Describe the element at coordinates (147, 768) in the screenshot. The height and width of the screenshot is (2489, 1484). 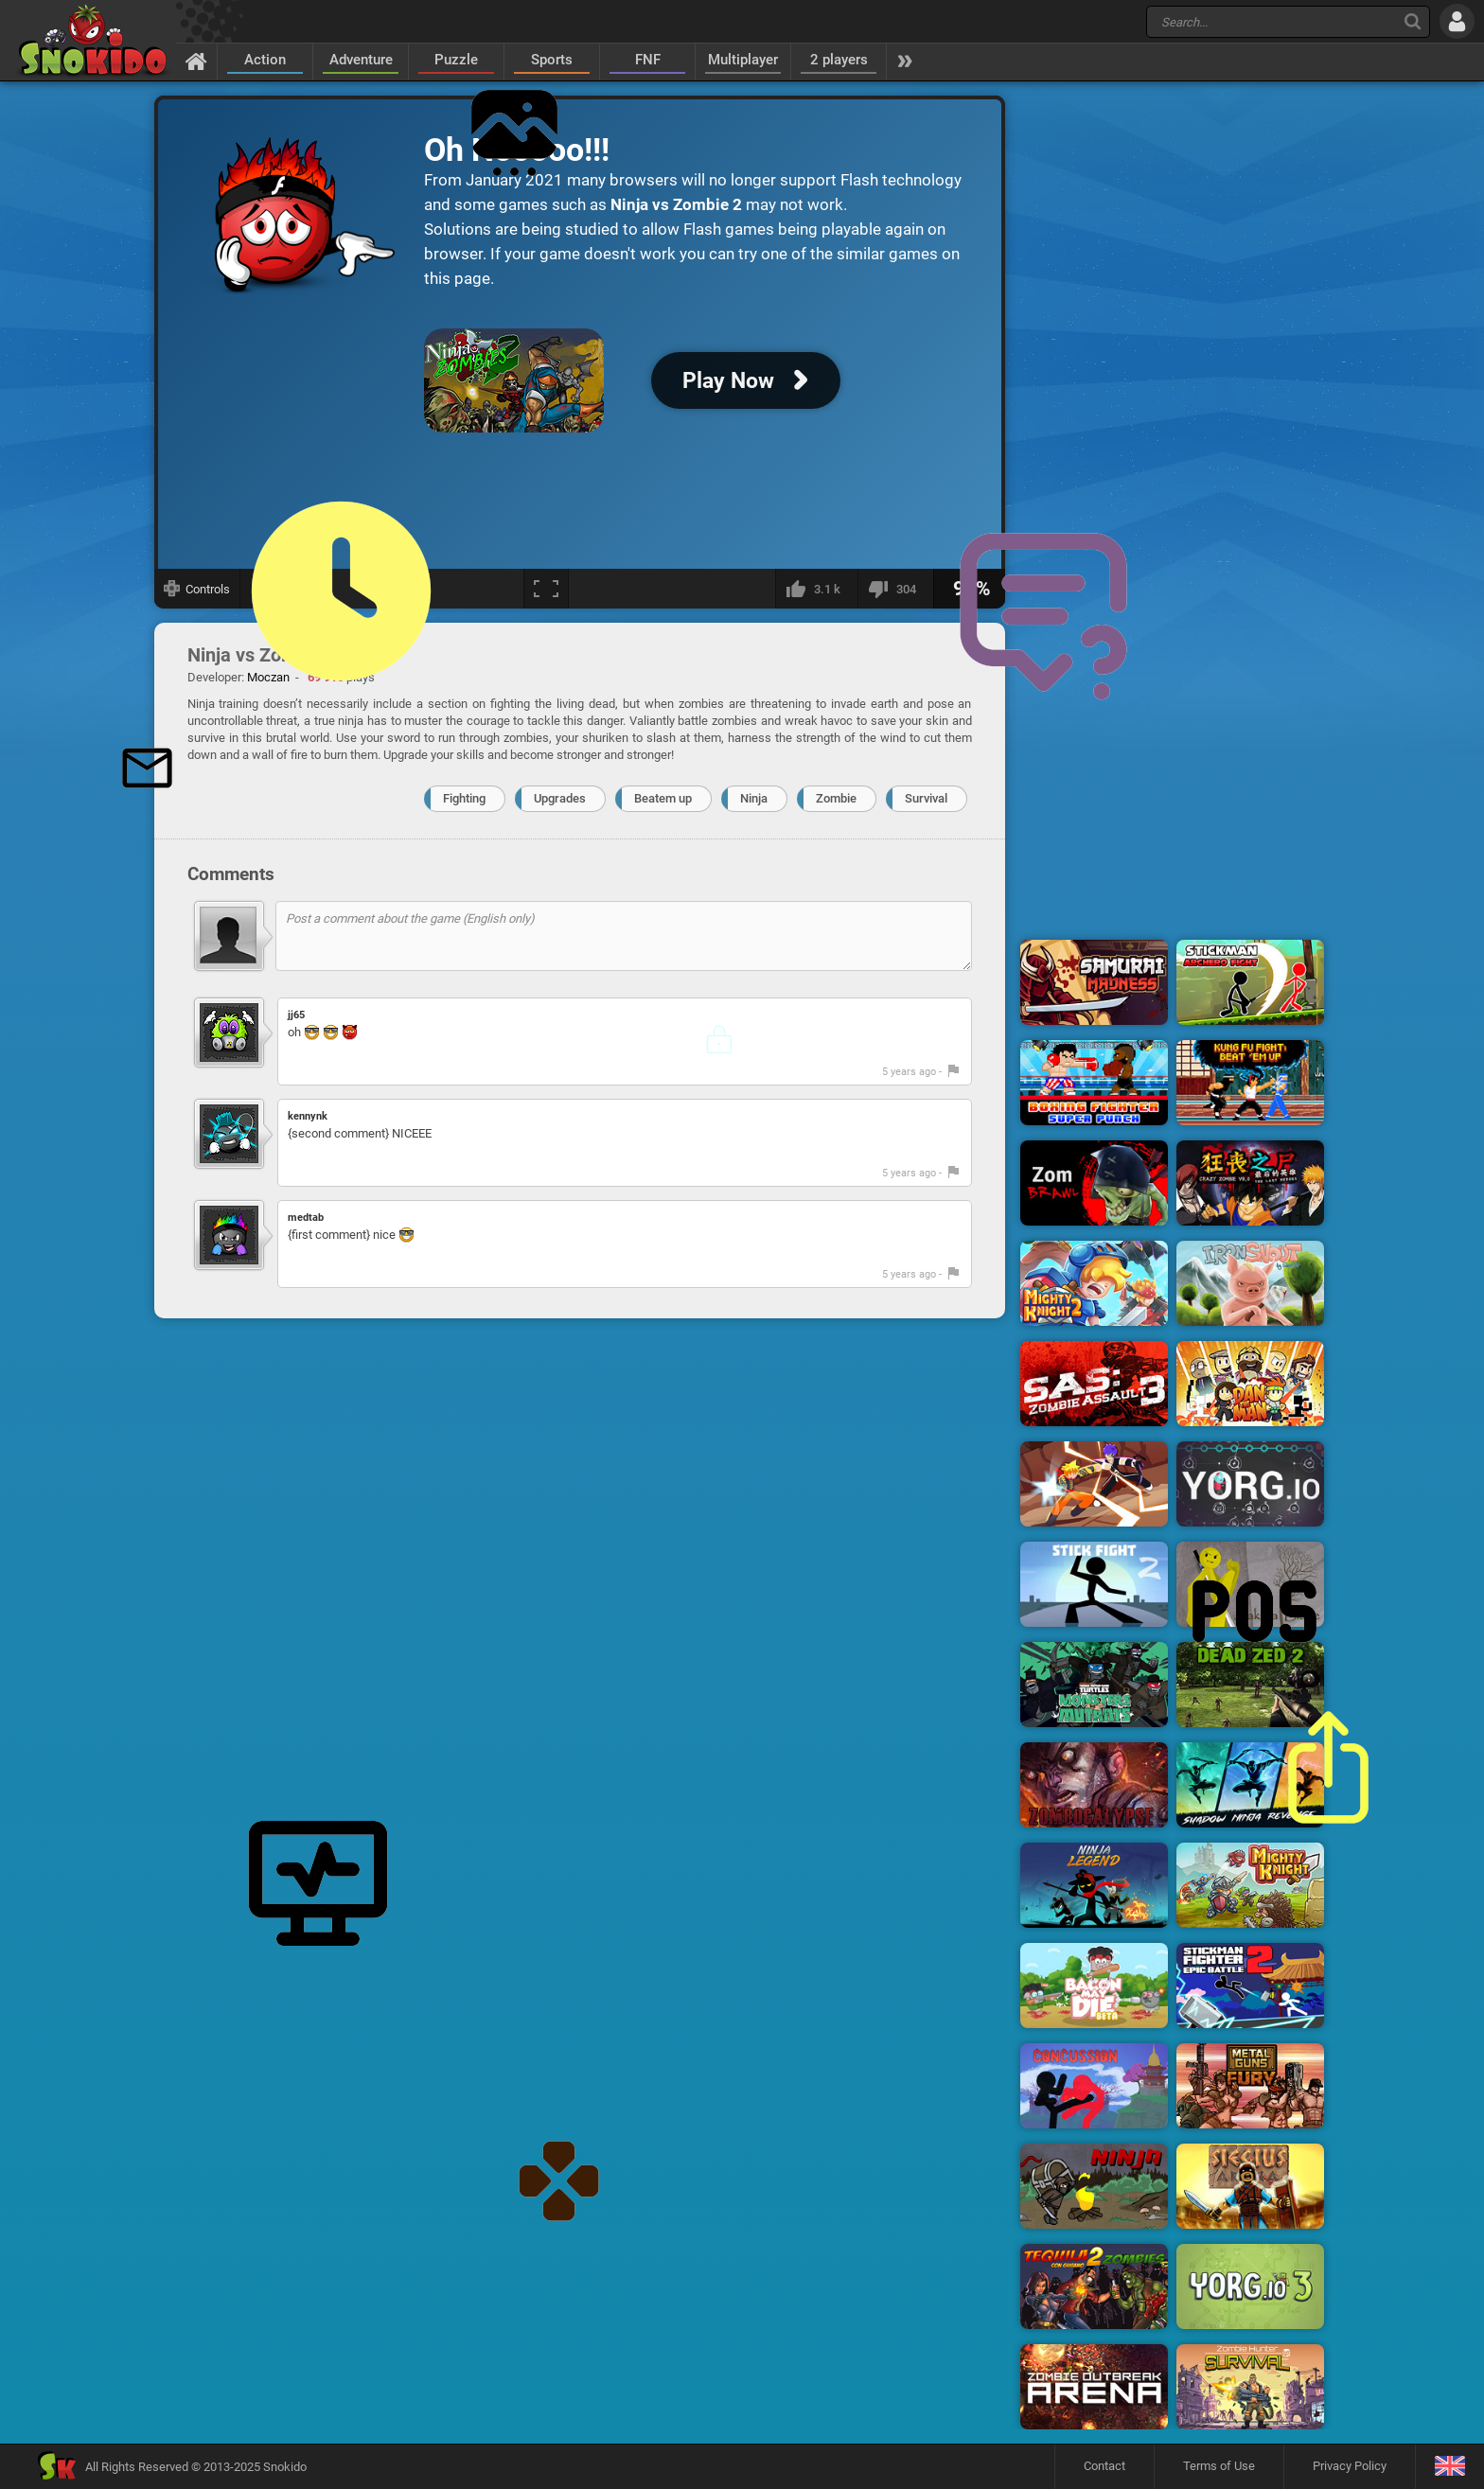
I see `open your email inbox` at that location.